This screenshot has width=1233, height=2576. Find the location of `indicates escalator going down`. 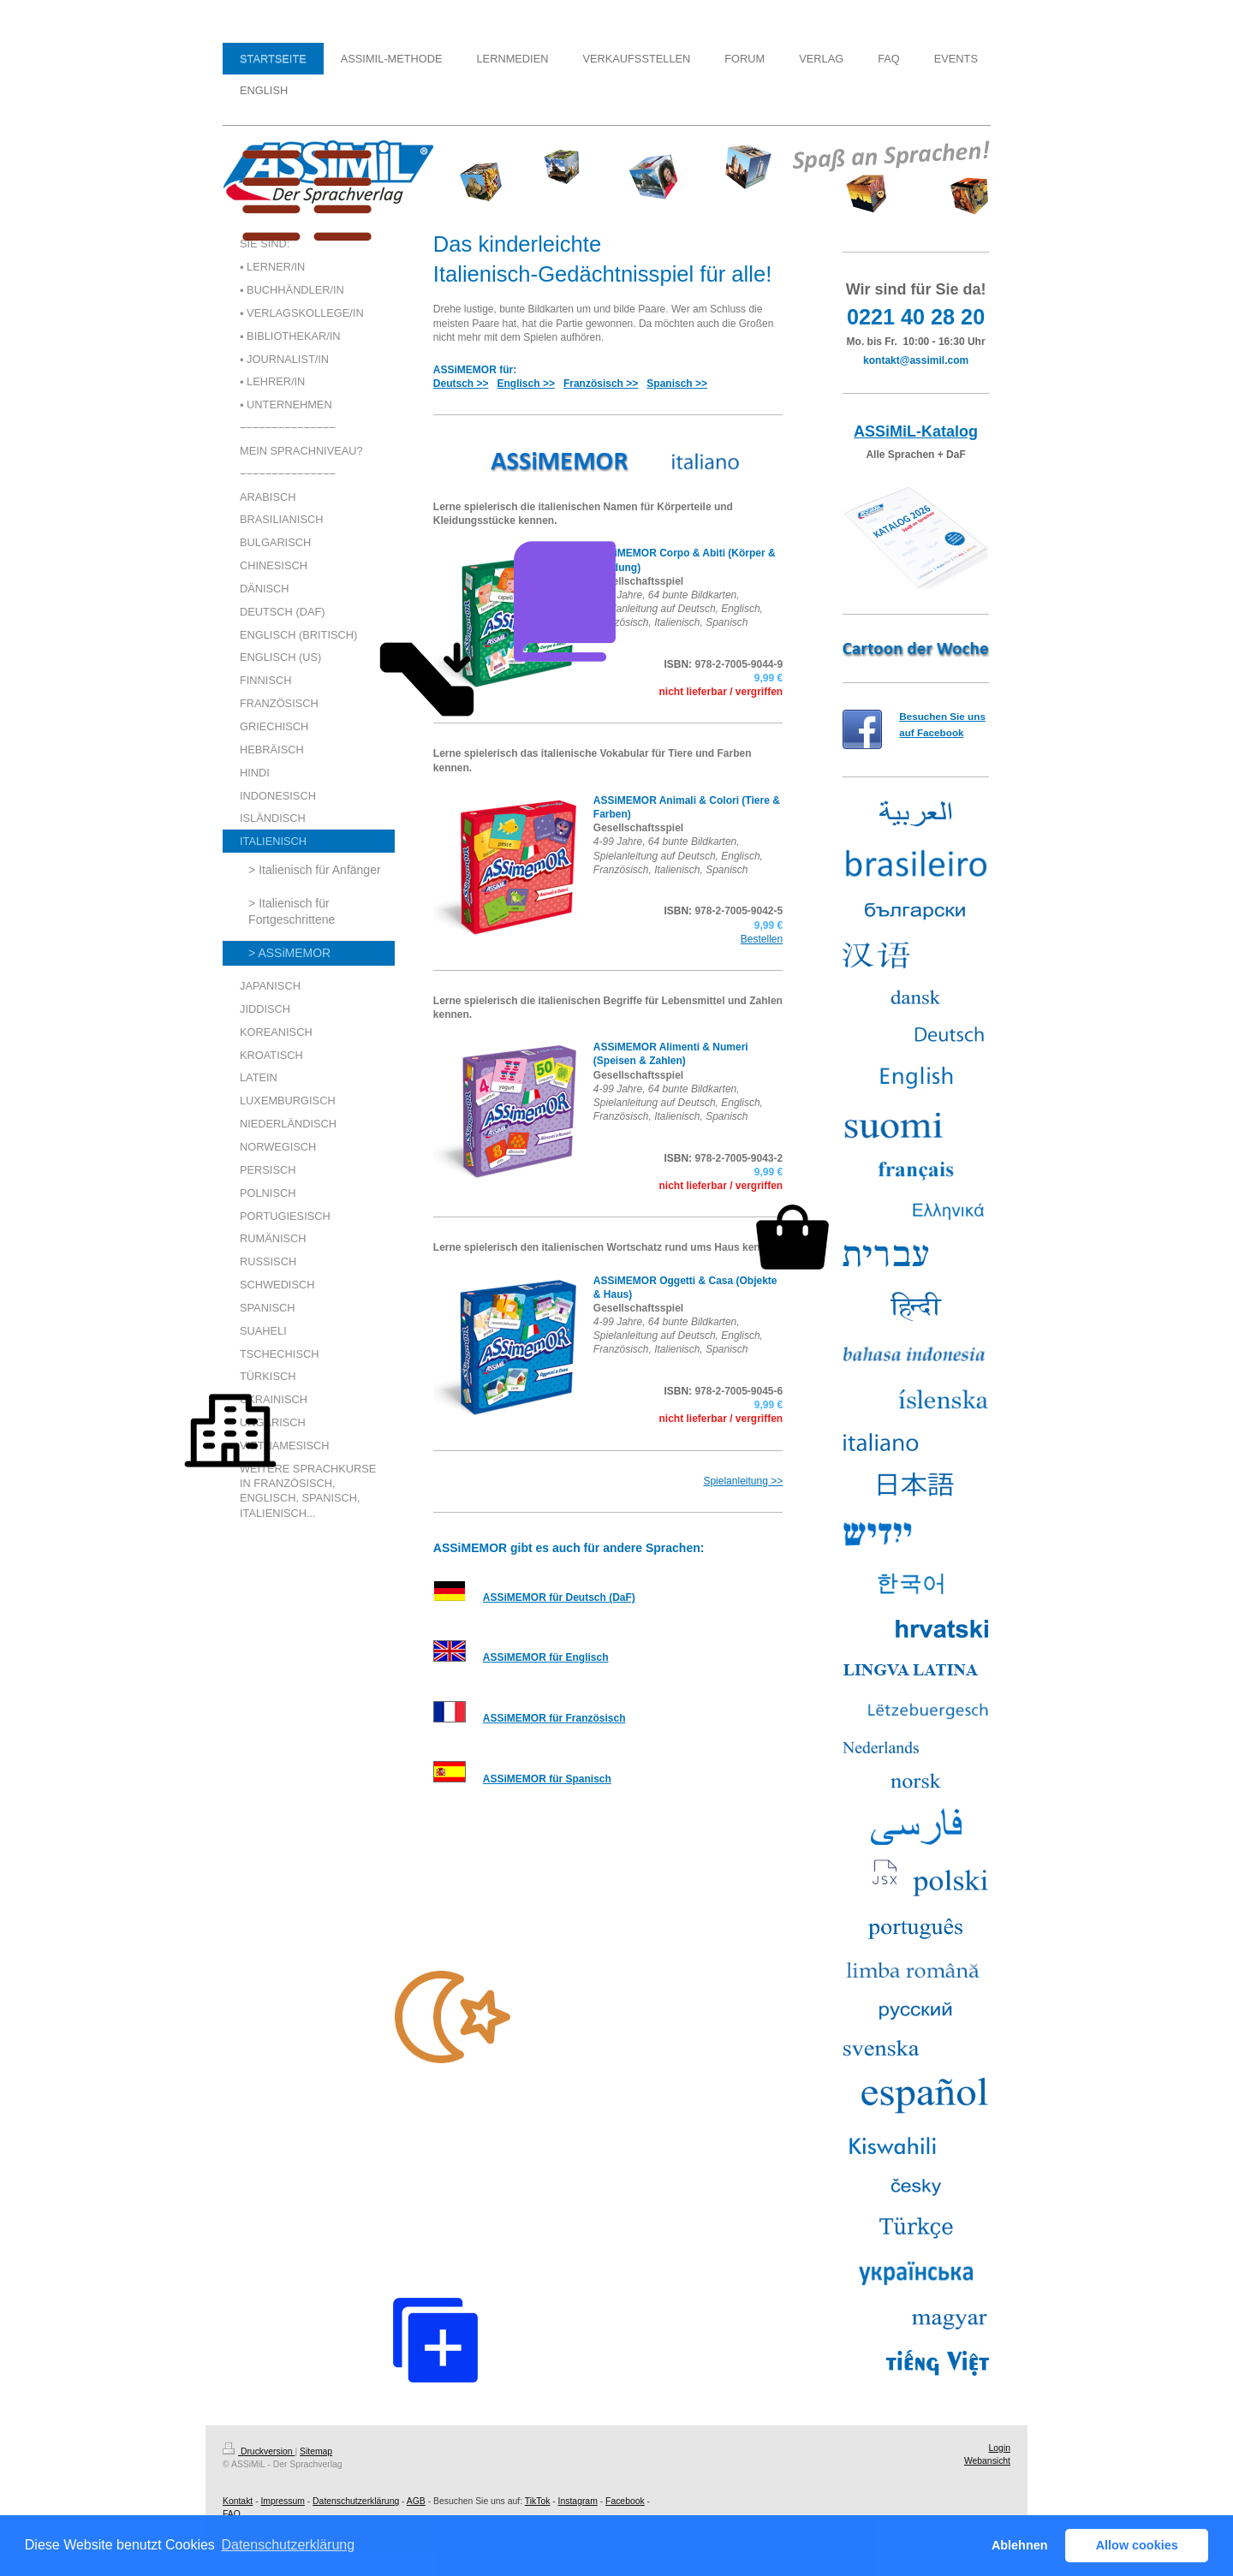

indicates escalator going down is located at coordinates (426, 679).